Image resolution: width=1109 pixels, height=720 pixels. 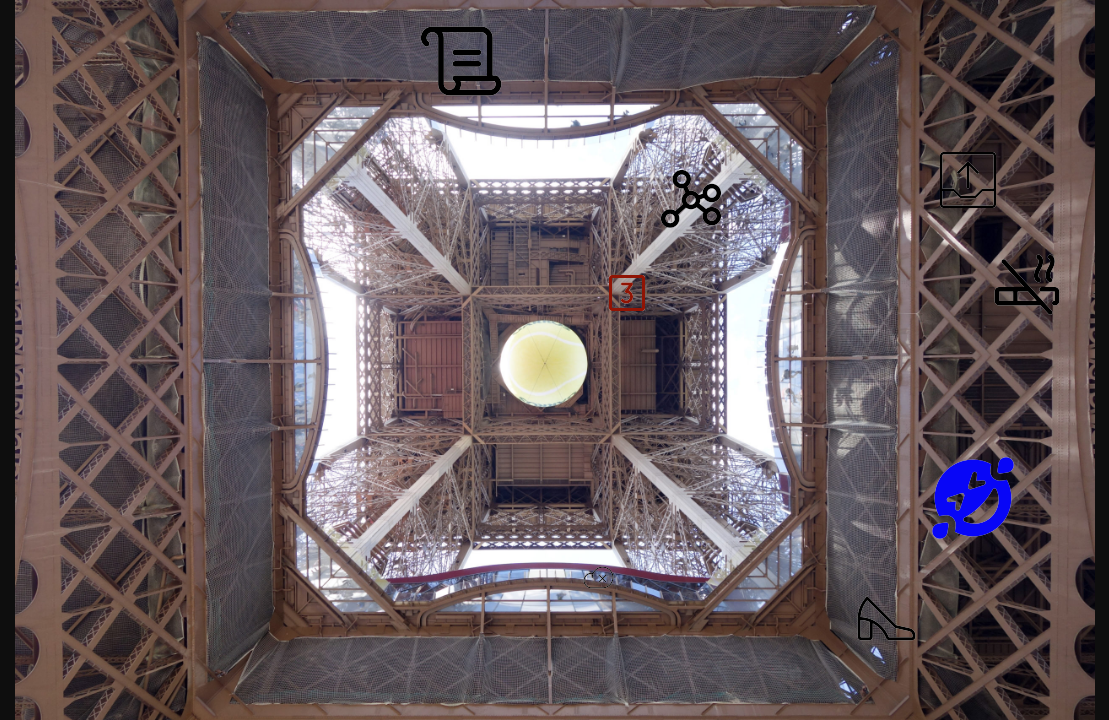 I want to click on upload file from inbox or tray, so click(x=968, y=180).